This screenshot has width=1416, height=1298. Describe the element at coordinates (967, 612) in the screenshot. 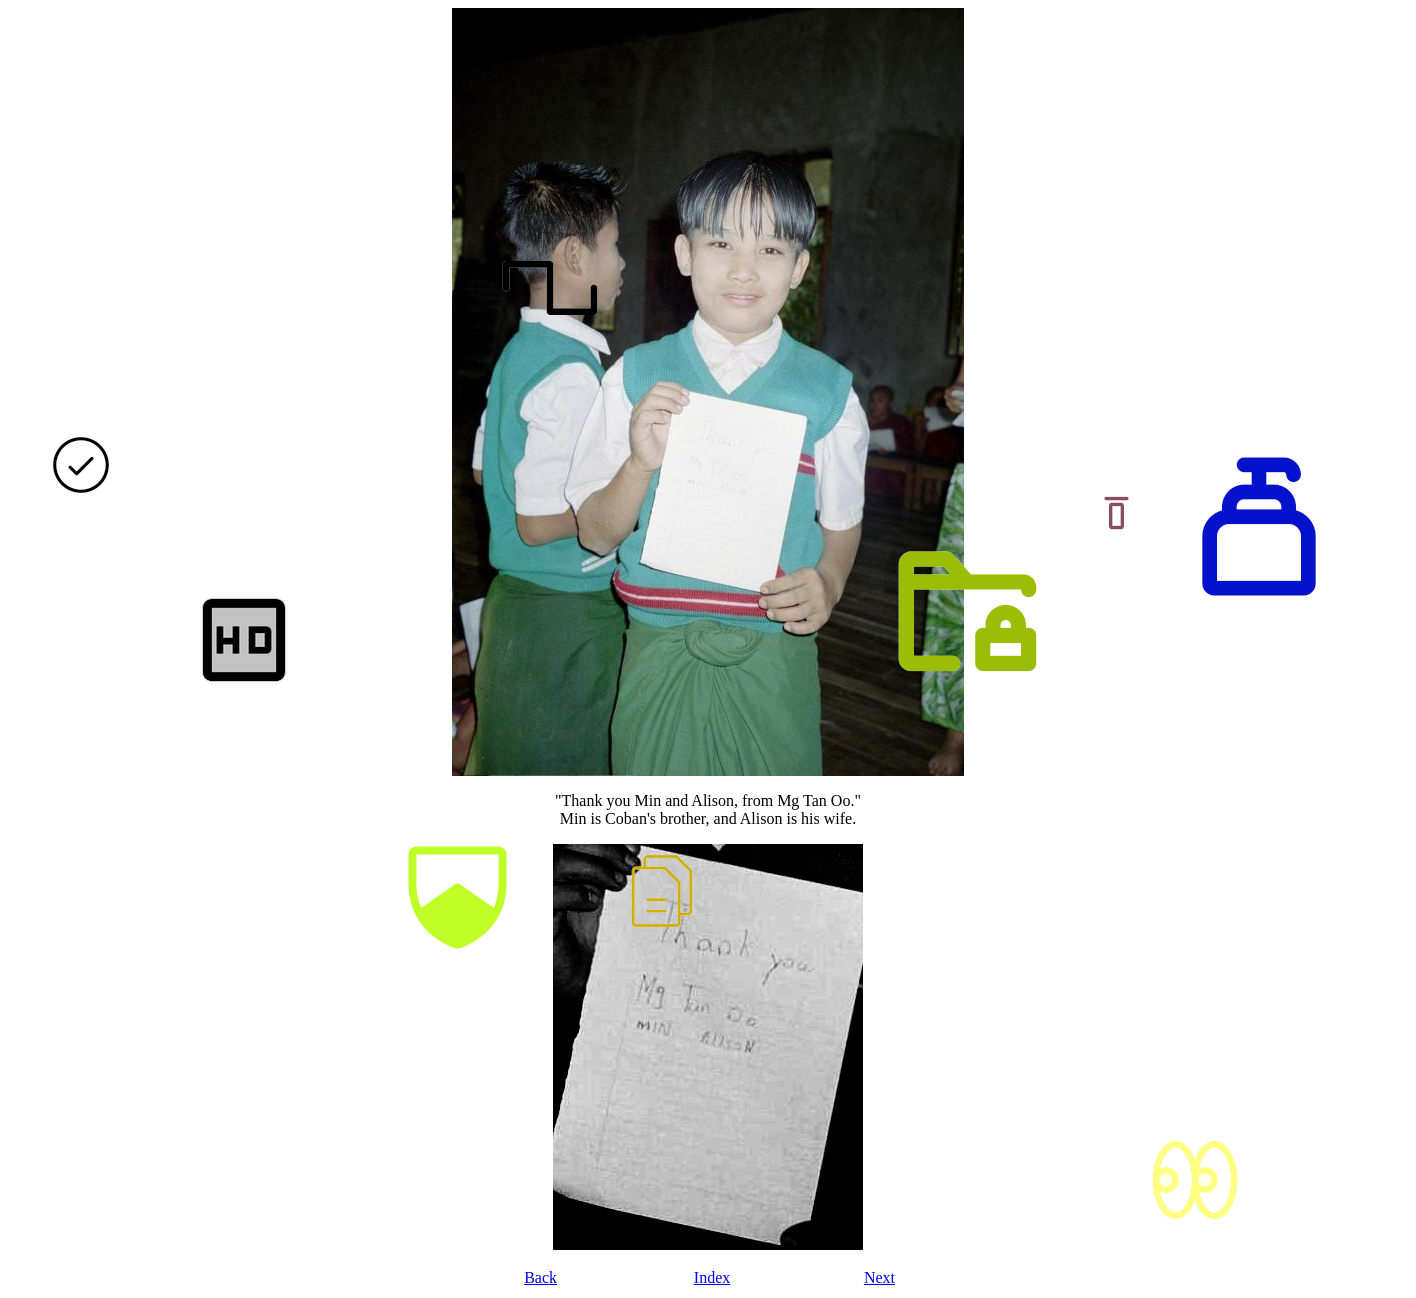

I see `access a password-protected folder` at that location.